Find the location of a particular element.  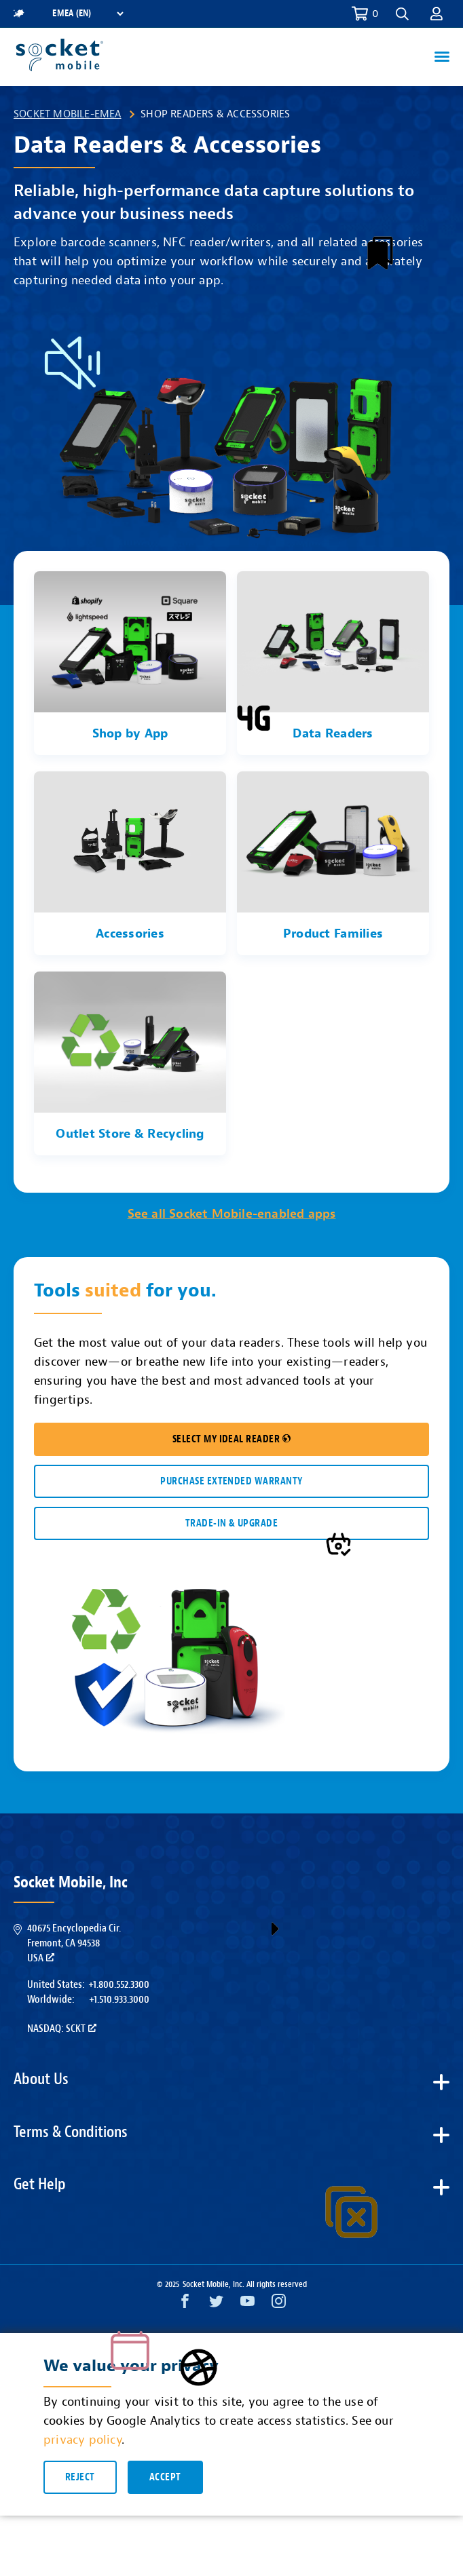

visit dribbble profile or portfolio is located at coordinates (198, 2367).